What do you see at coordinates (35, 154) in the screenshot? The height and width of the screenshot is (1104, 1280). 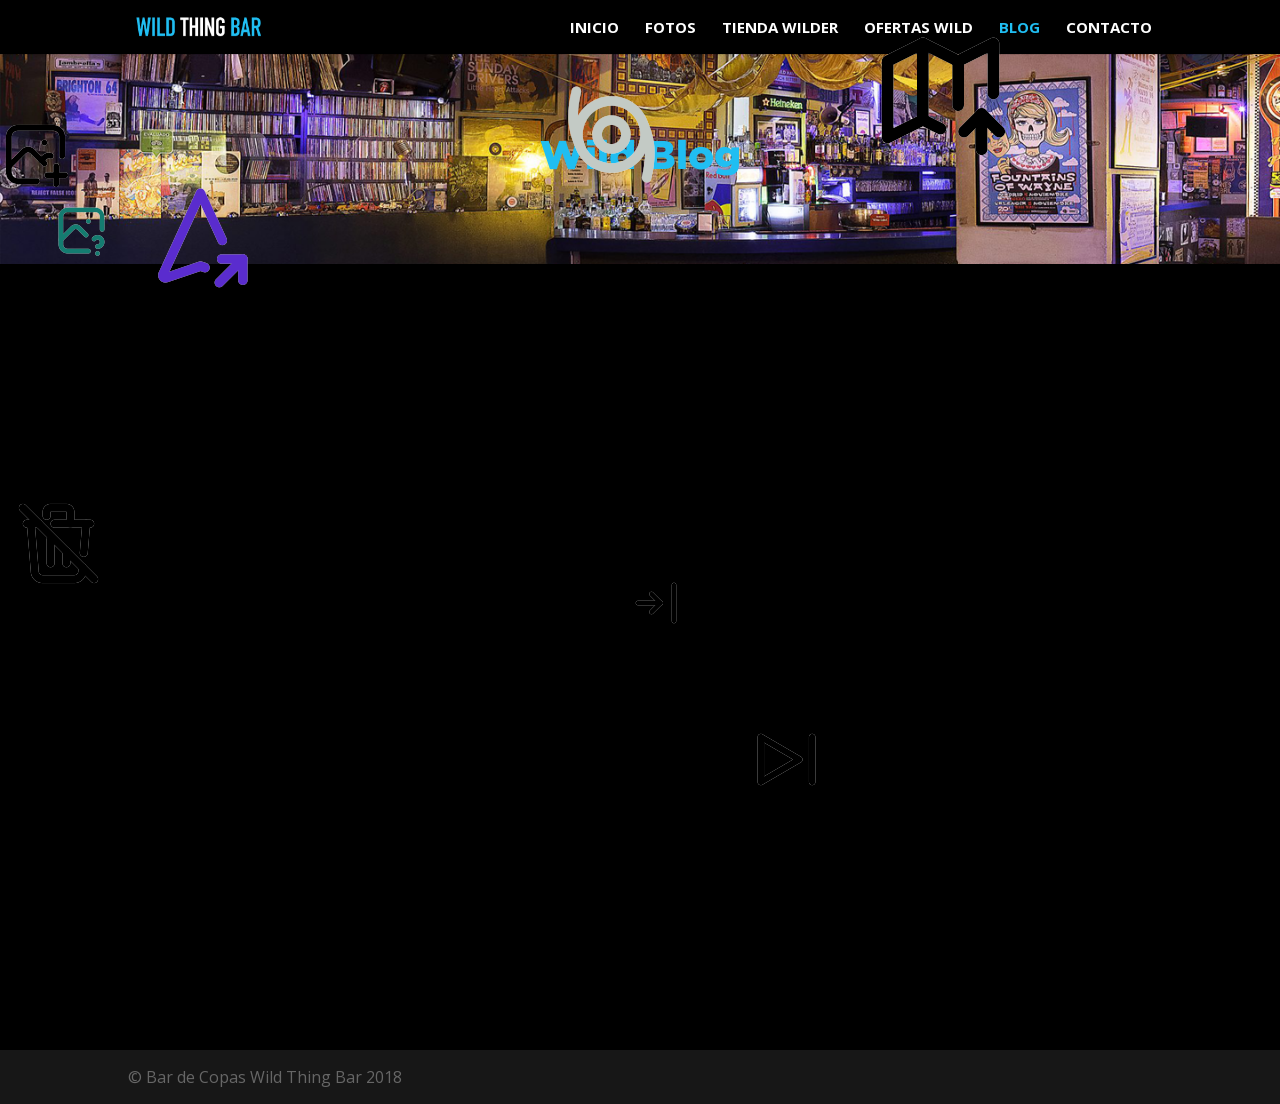 I see `add a new photo` at bounding box center [35, 154].